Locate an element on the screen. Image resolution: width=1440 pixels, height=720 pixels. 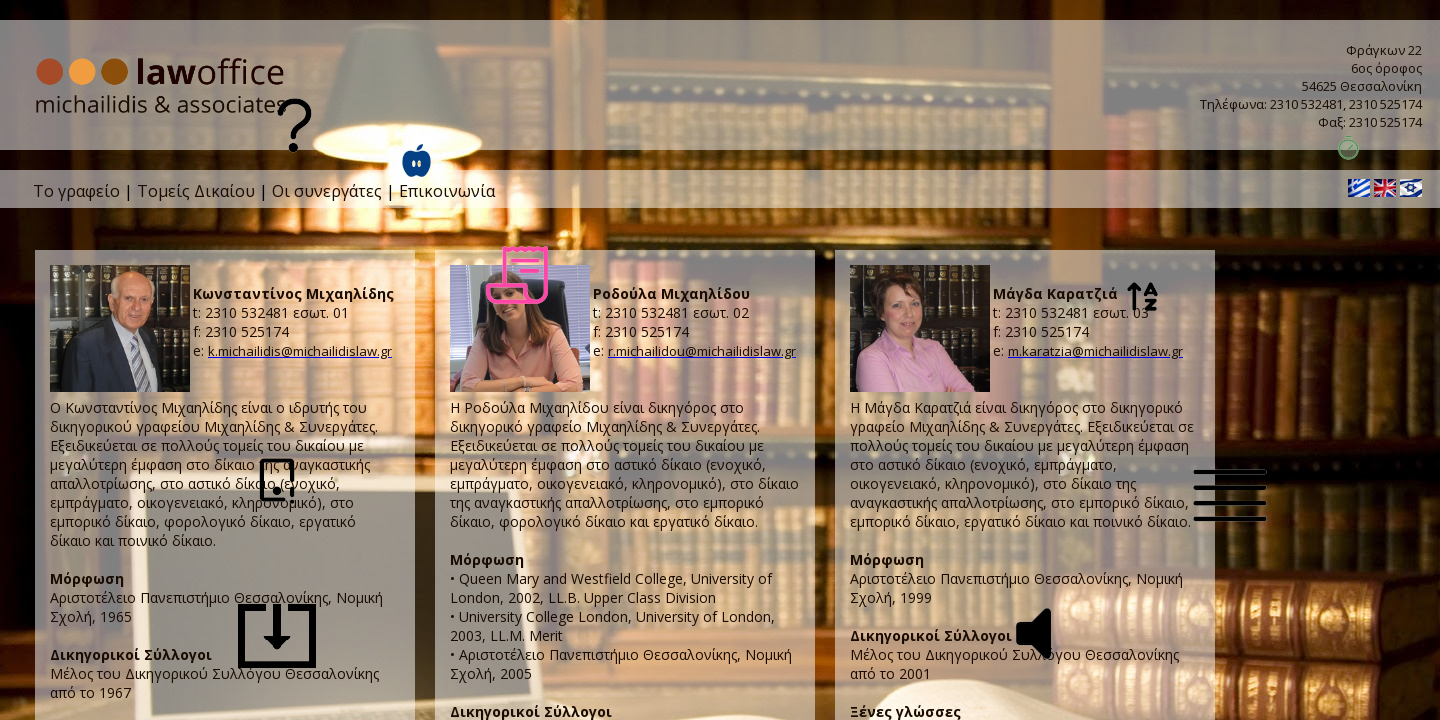
view purchase receipt or transaction history is located at coordinates (517, 275).